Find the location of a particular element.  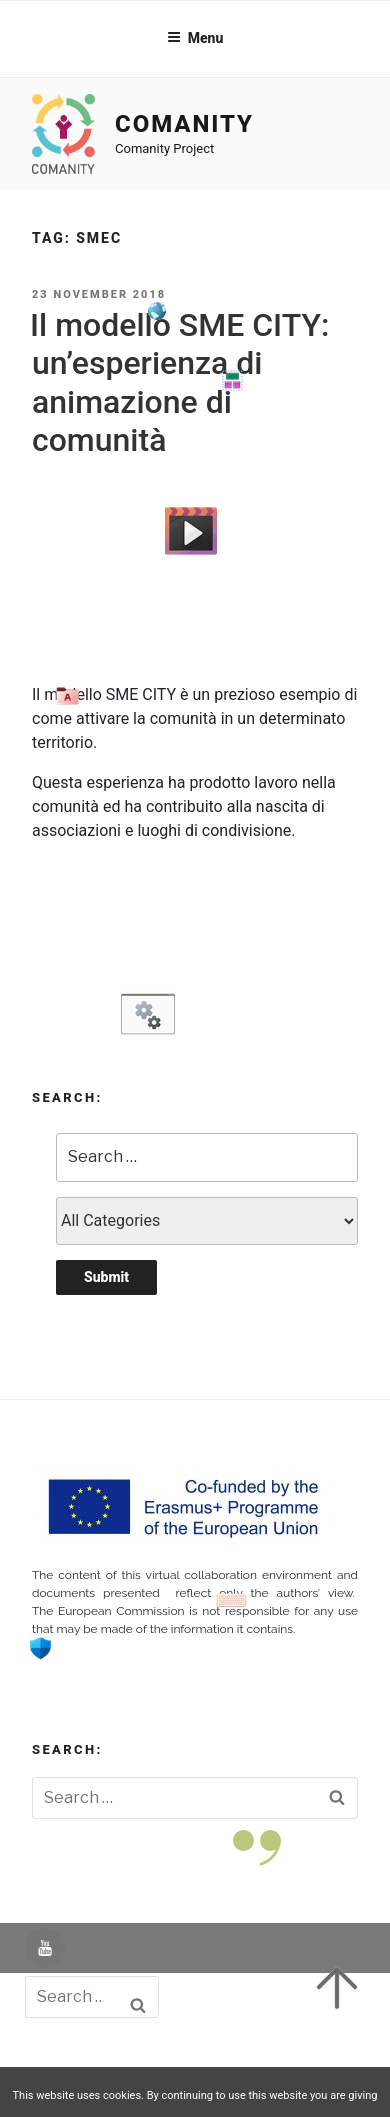

windows defender security status is located at coordinates (40, 1648).